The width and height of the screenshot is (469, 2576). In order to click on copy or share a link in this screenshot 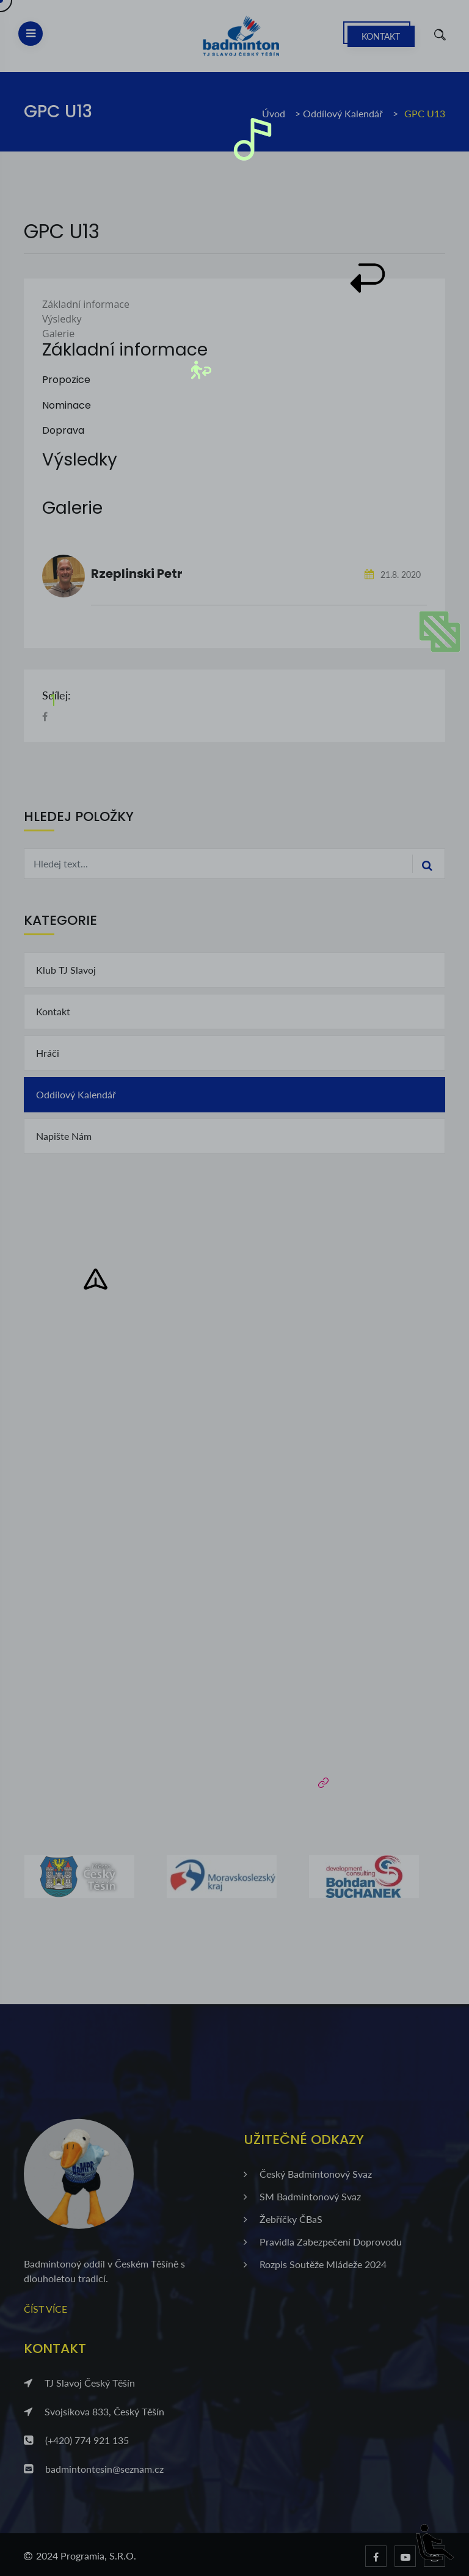, I will do `click(323, 1782)`.